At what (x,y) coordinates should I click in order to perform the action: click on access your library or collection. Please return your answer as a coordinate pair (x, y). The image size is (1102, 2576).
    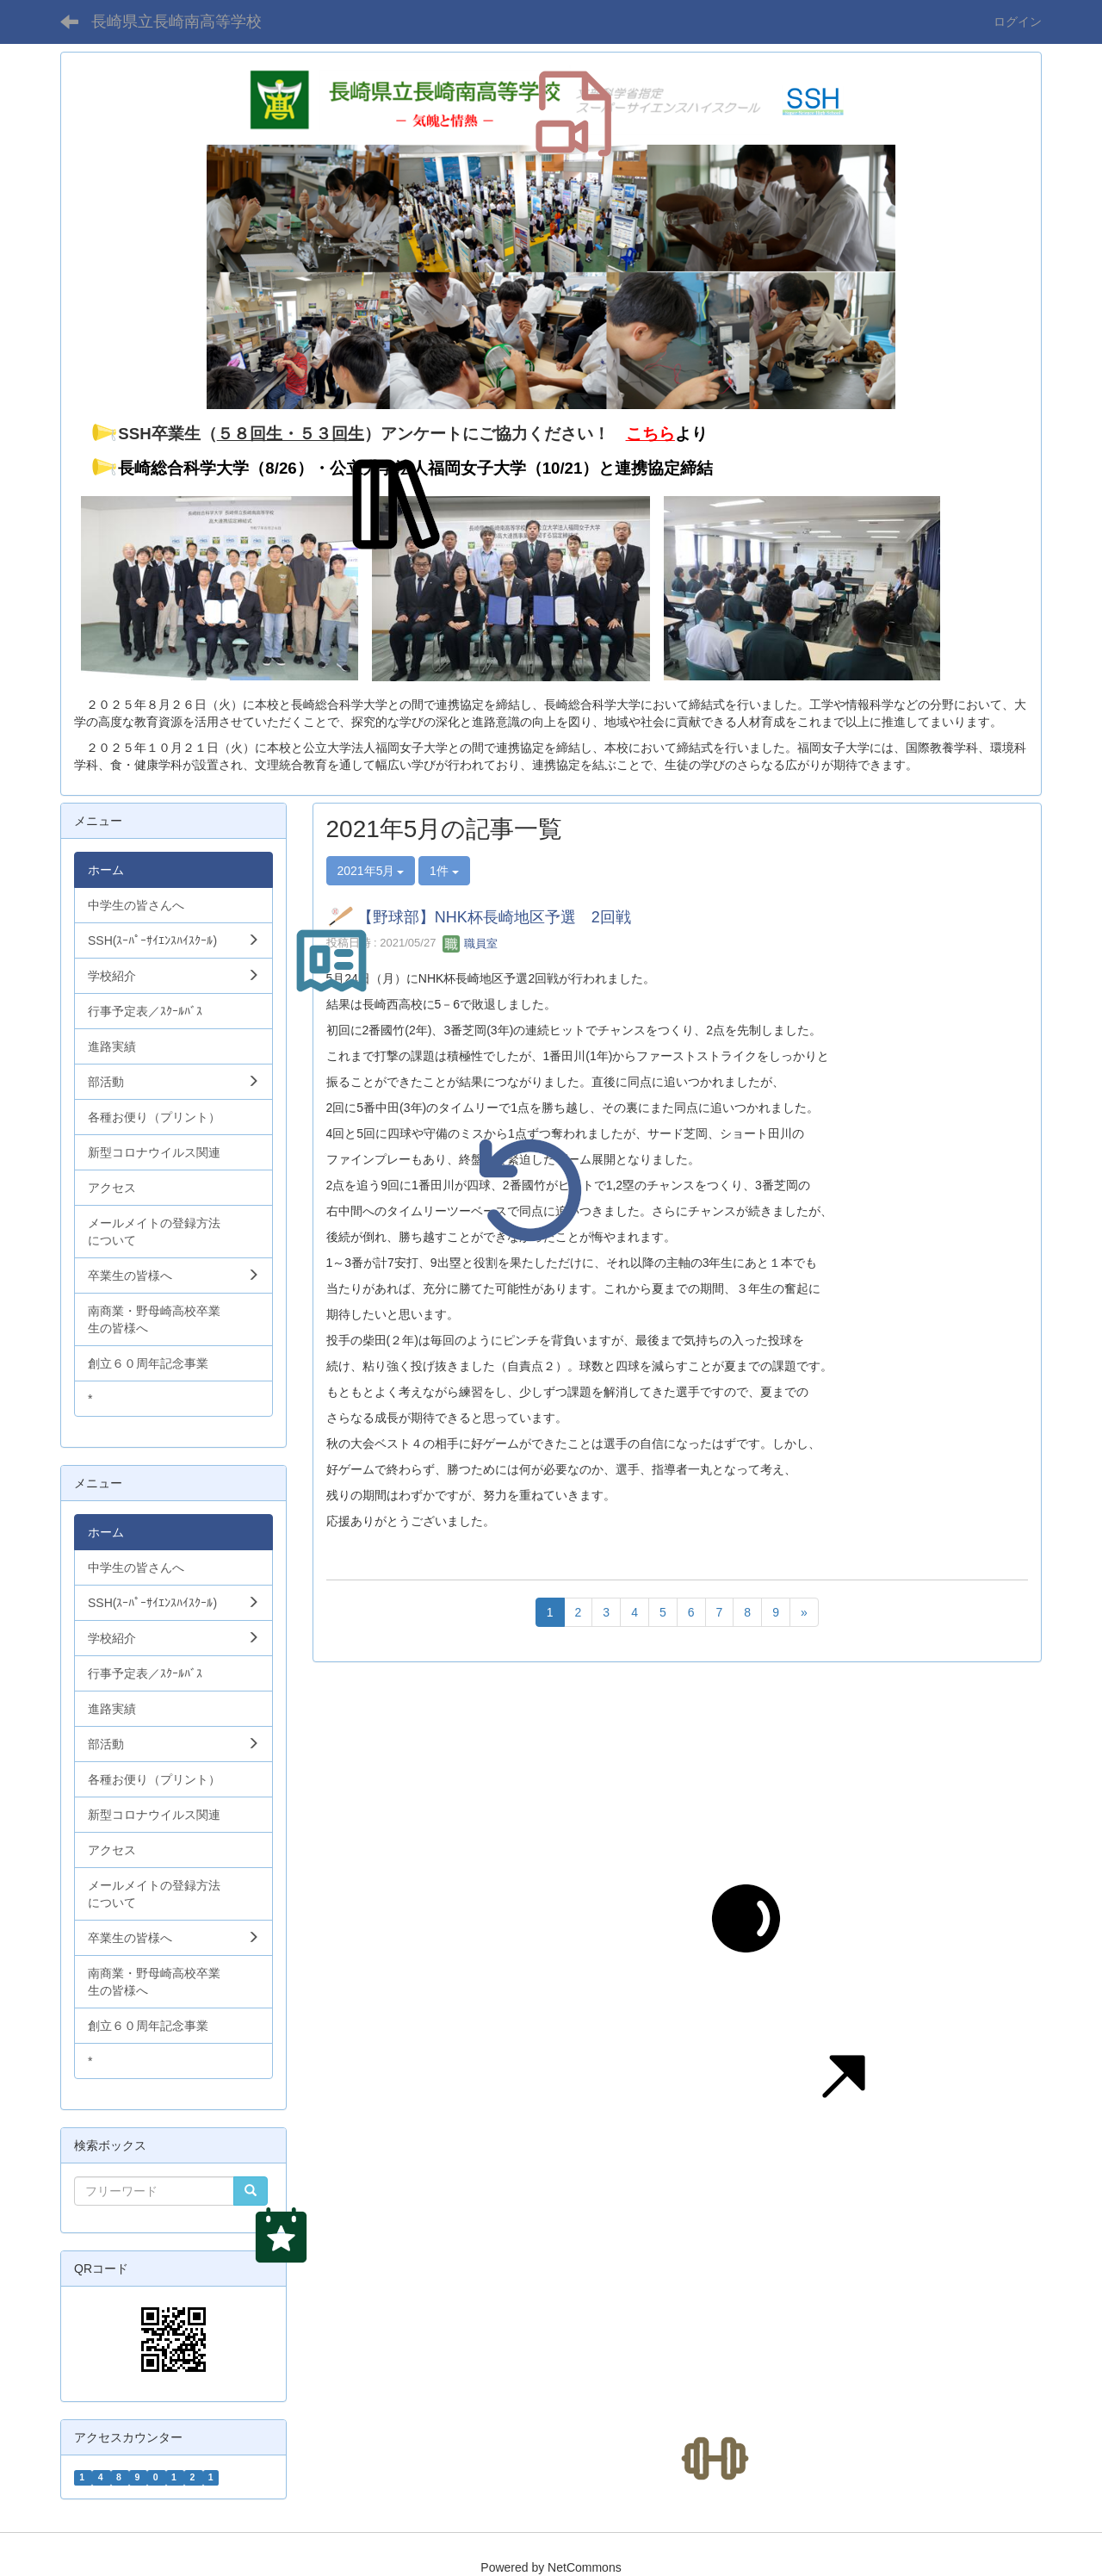
    Looking at the image, I should click on (397, 504).